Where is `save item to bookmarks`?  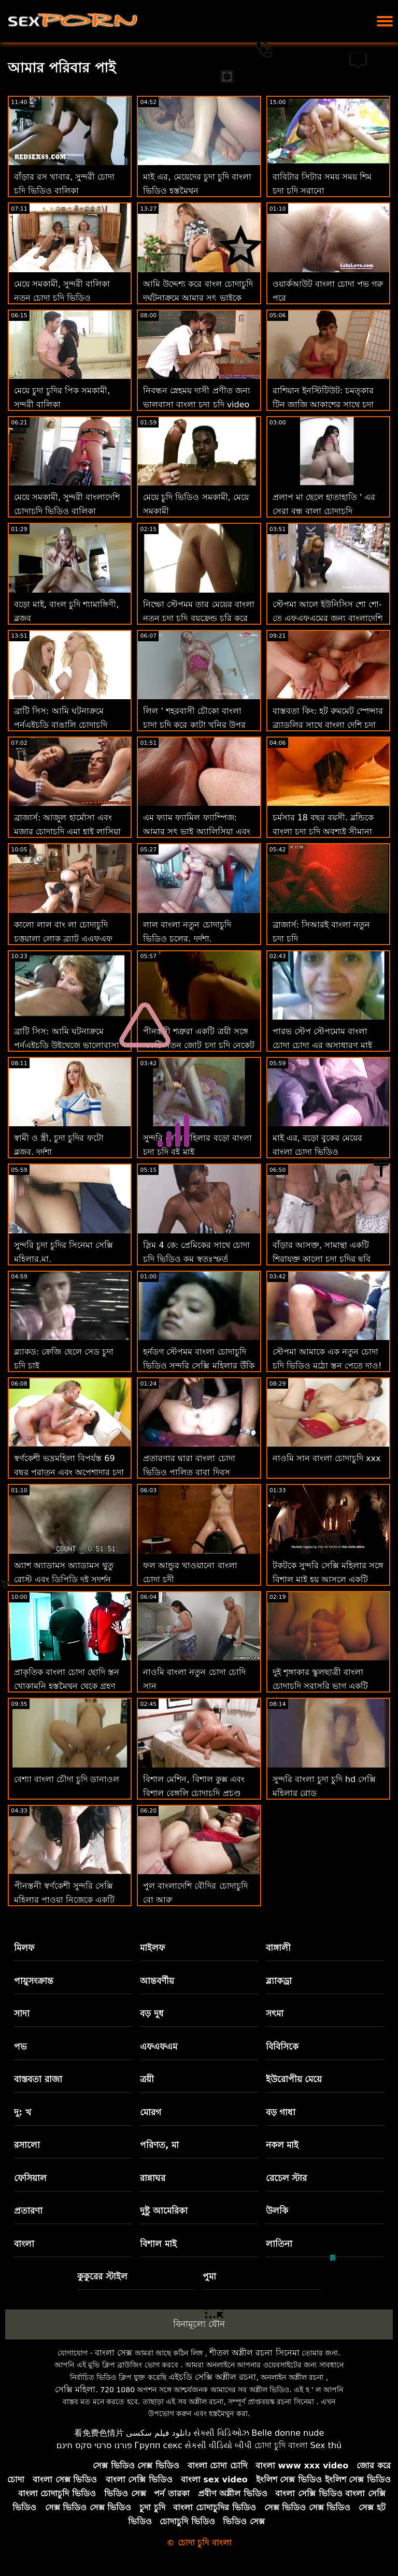
save item to bookmarks is located at coordinates (333, 2258).